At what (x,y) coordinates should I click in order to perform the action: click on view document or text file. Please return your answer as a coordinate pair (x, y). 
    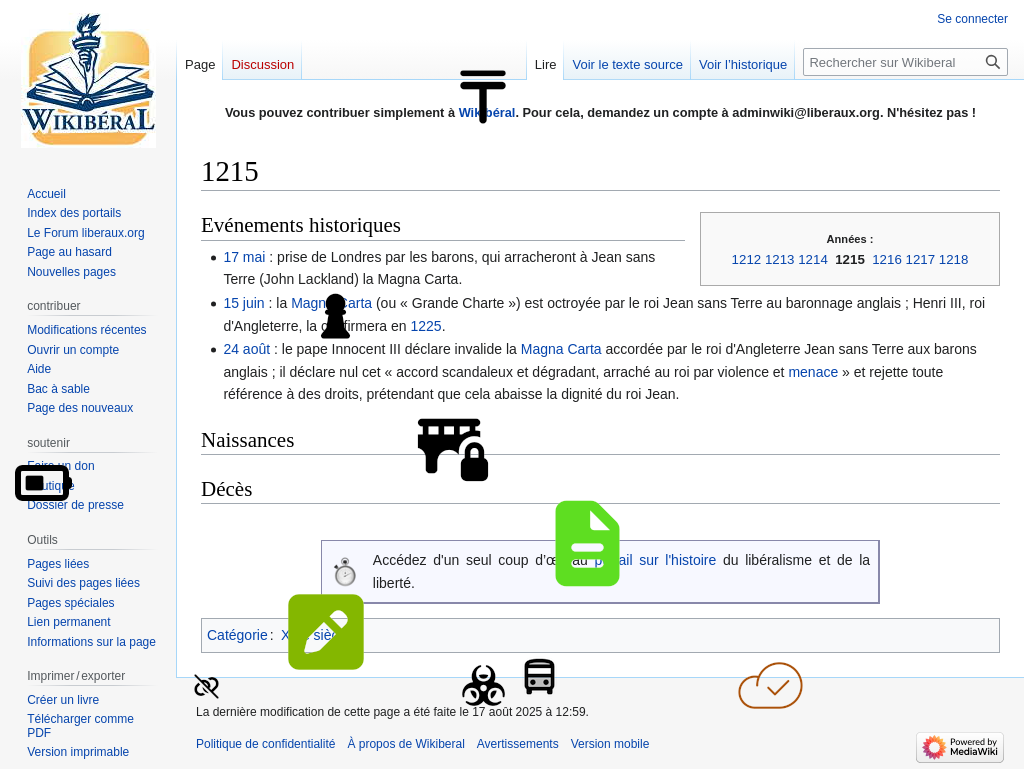
    Looking at the image, I should click on (587, 543).